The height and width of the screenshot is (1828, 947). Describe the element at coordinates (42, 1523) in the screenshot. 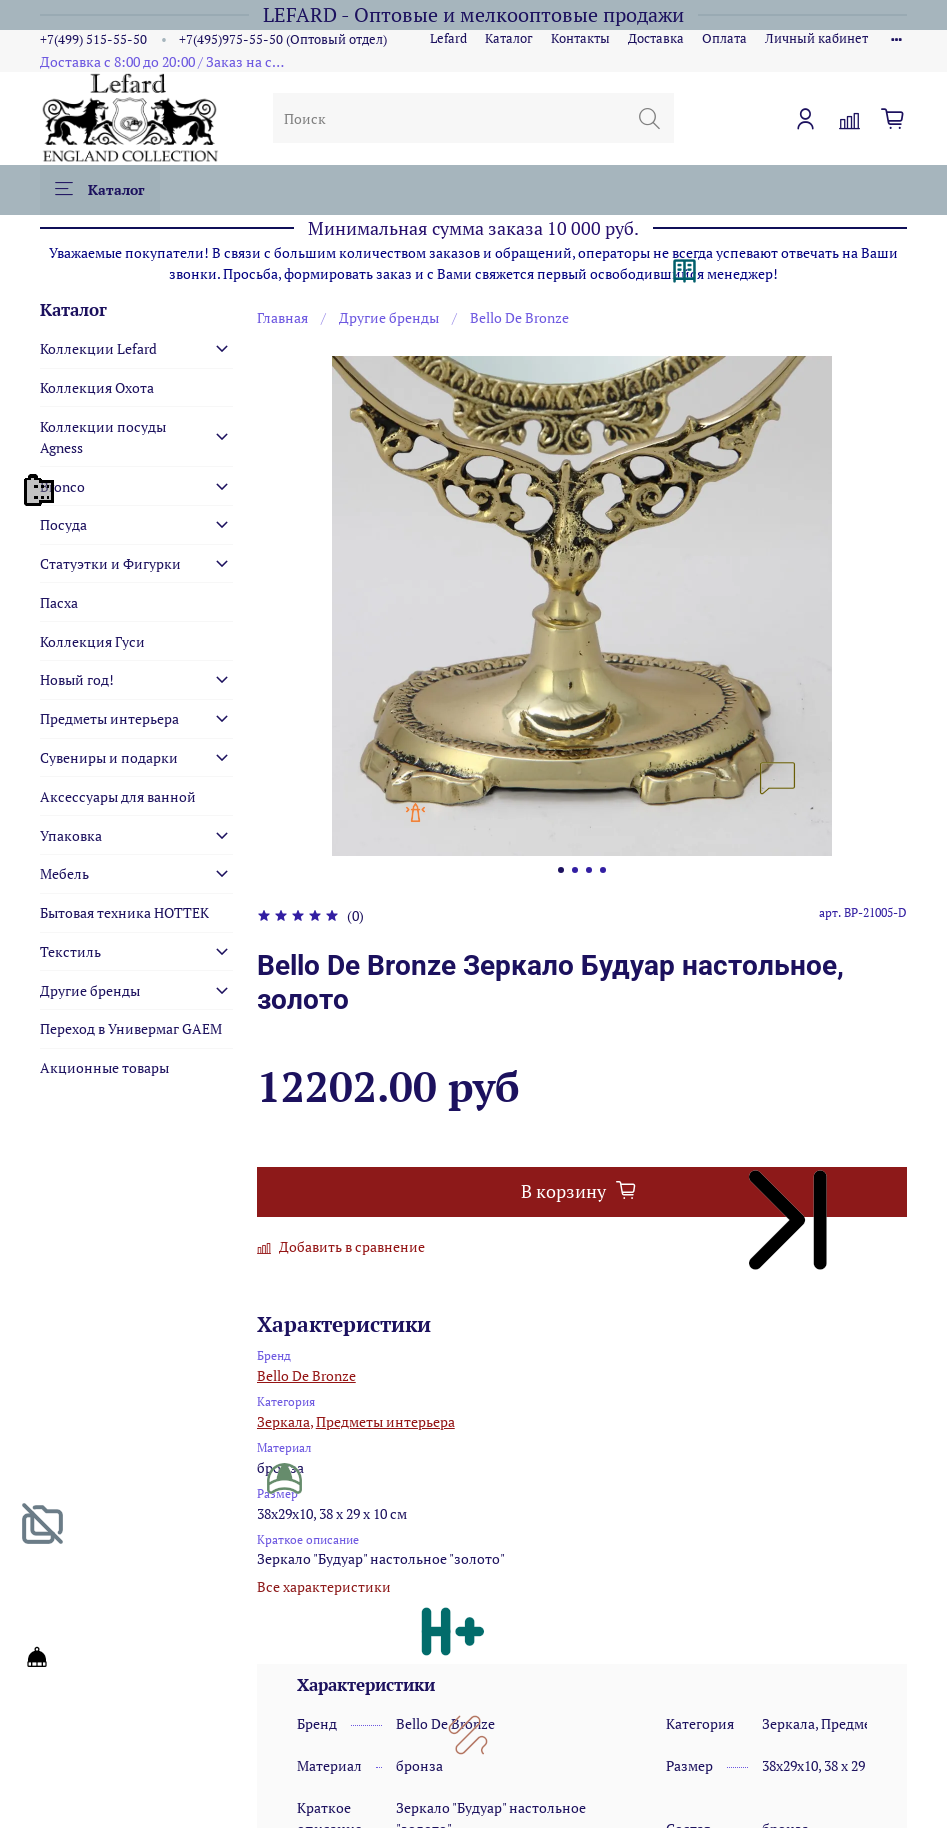

I see `folders are disabled or unavailable` at that location.